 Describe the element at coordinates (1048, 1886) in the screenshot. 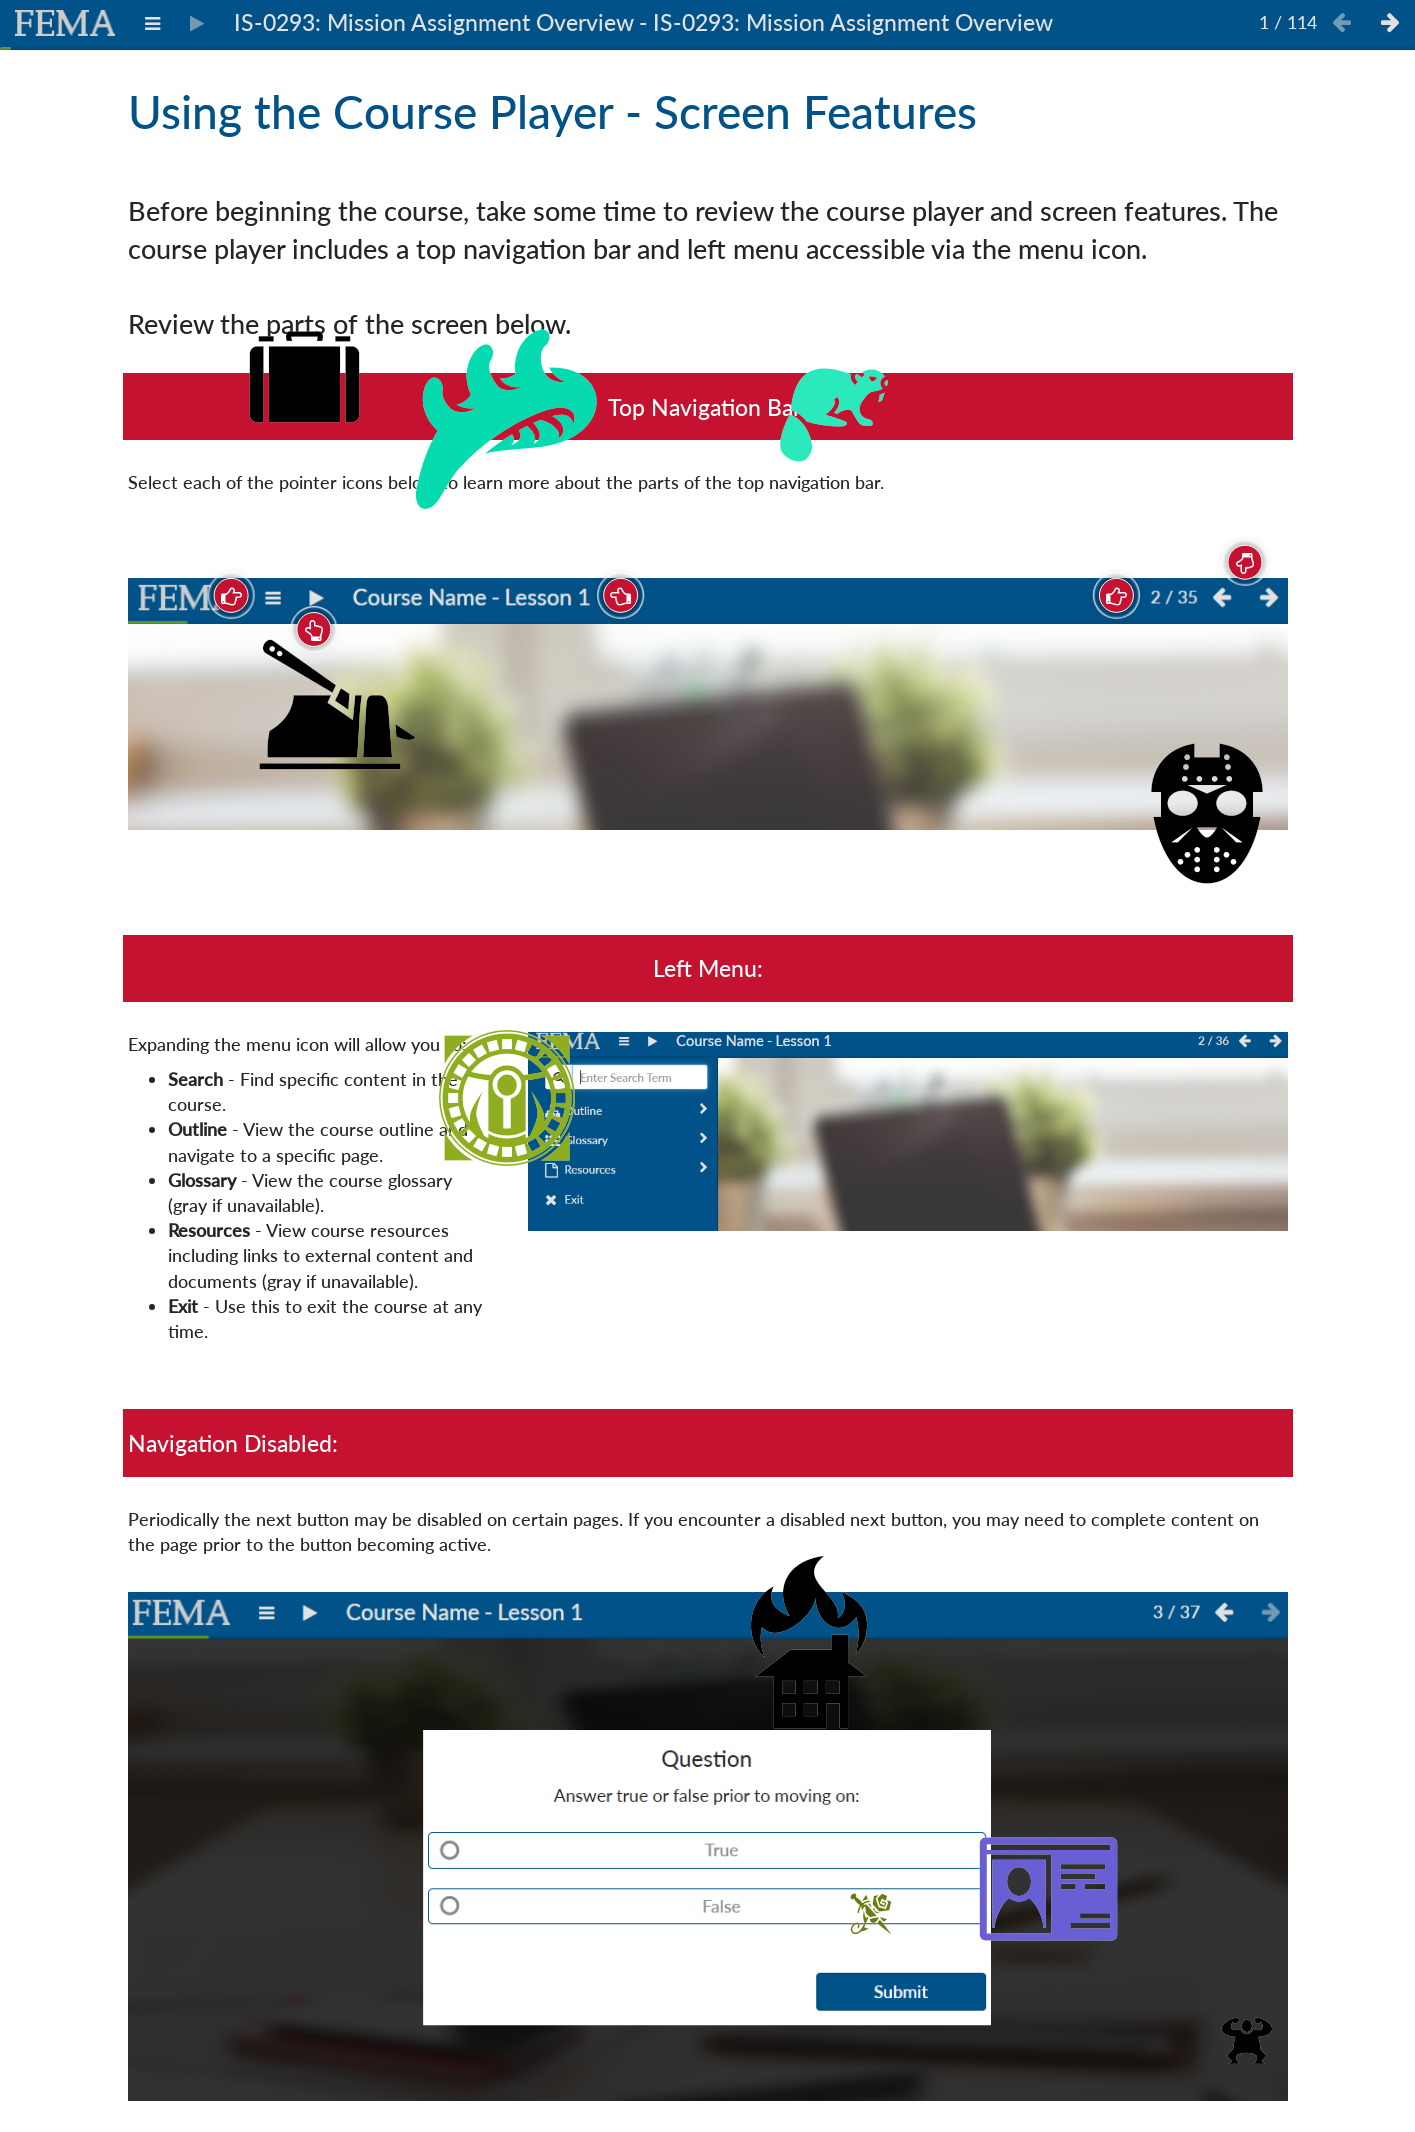

I see `view your profile or identification details` at that location.